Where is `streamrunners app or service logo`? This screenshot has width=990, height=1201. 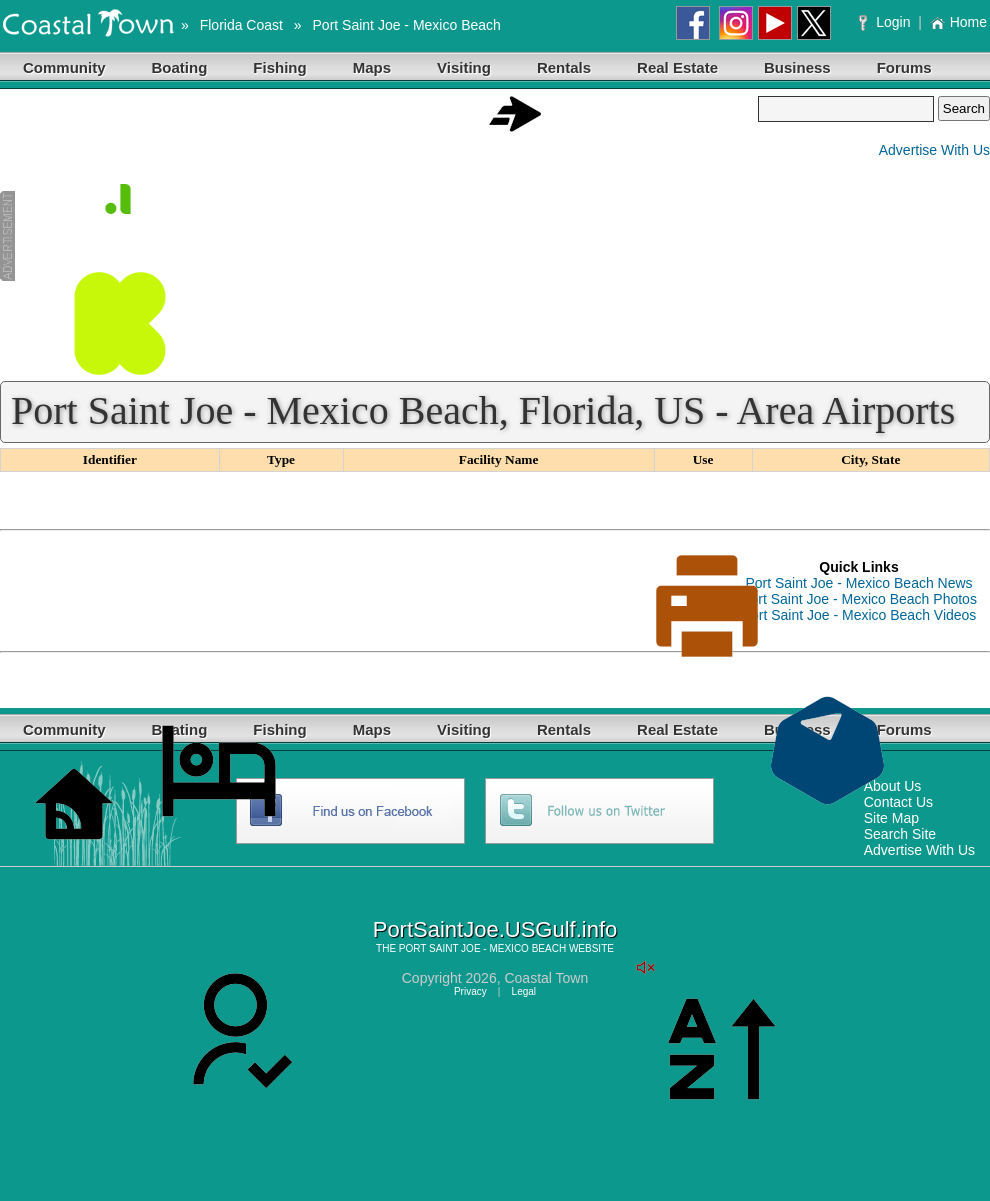 streamrunners app or service logo is located at coordinates (515, 114).